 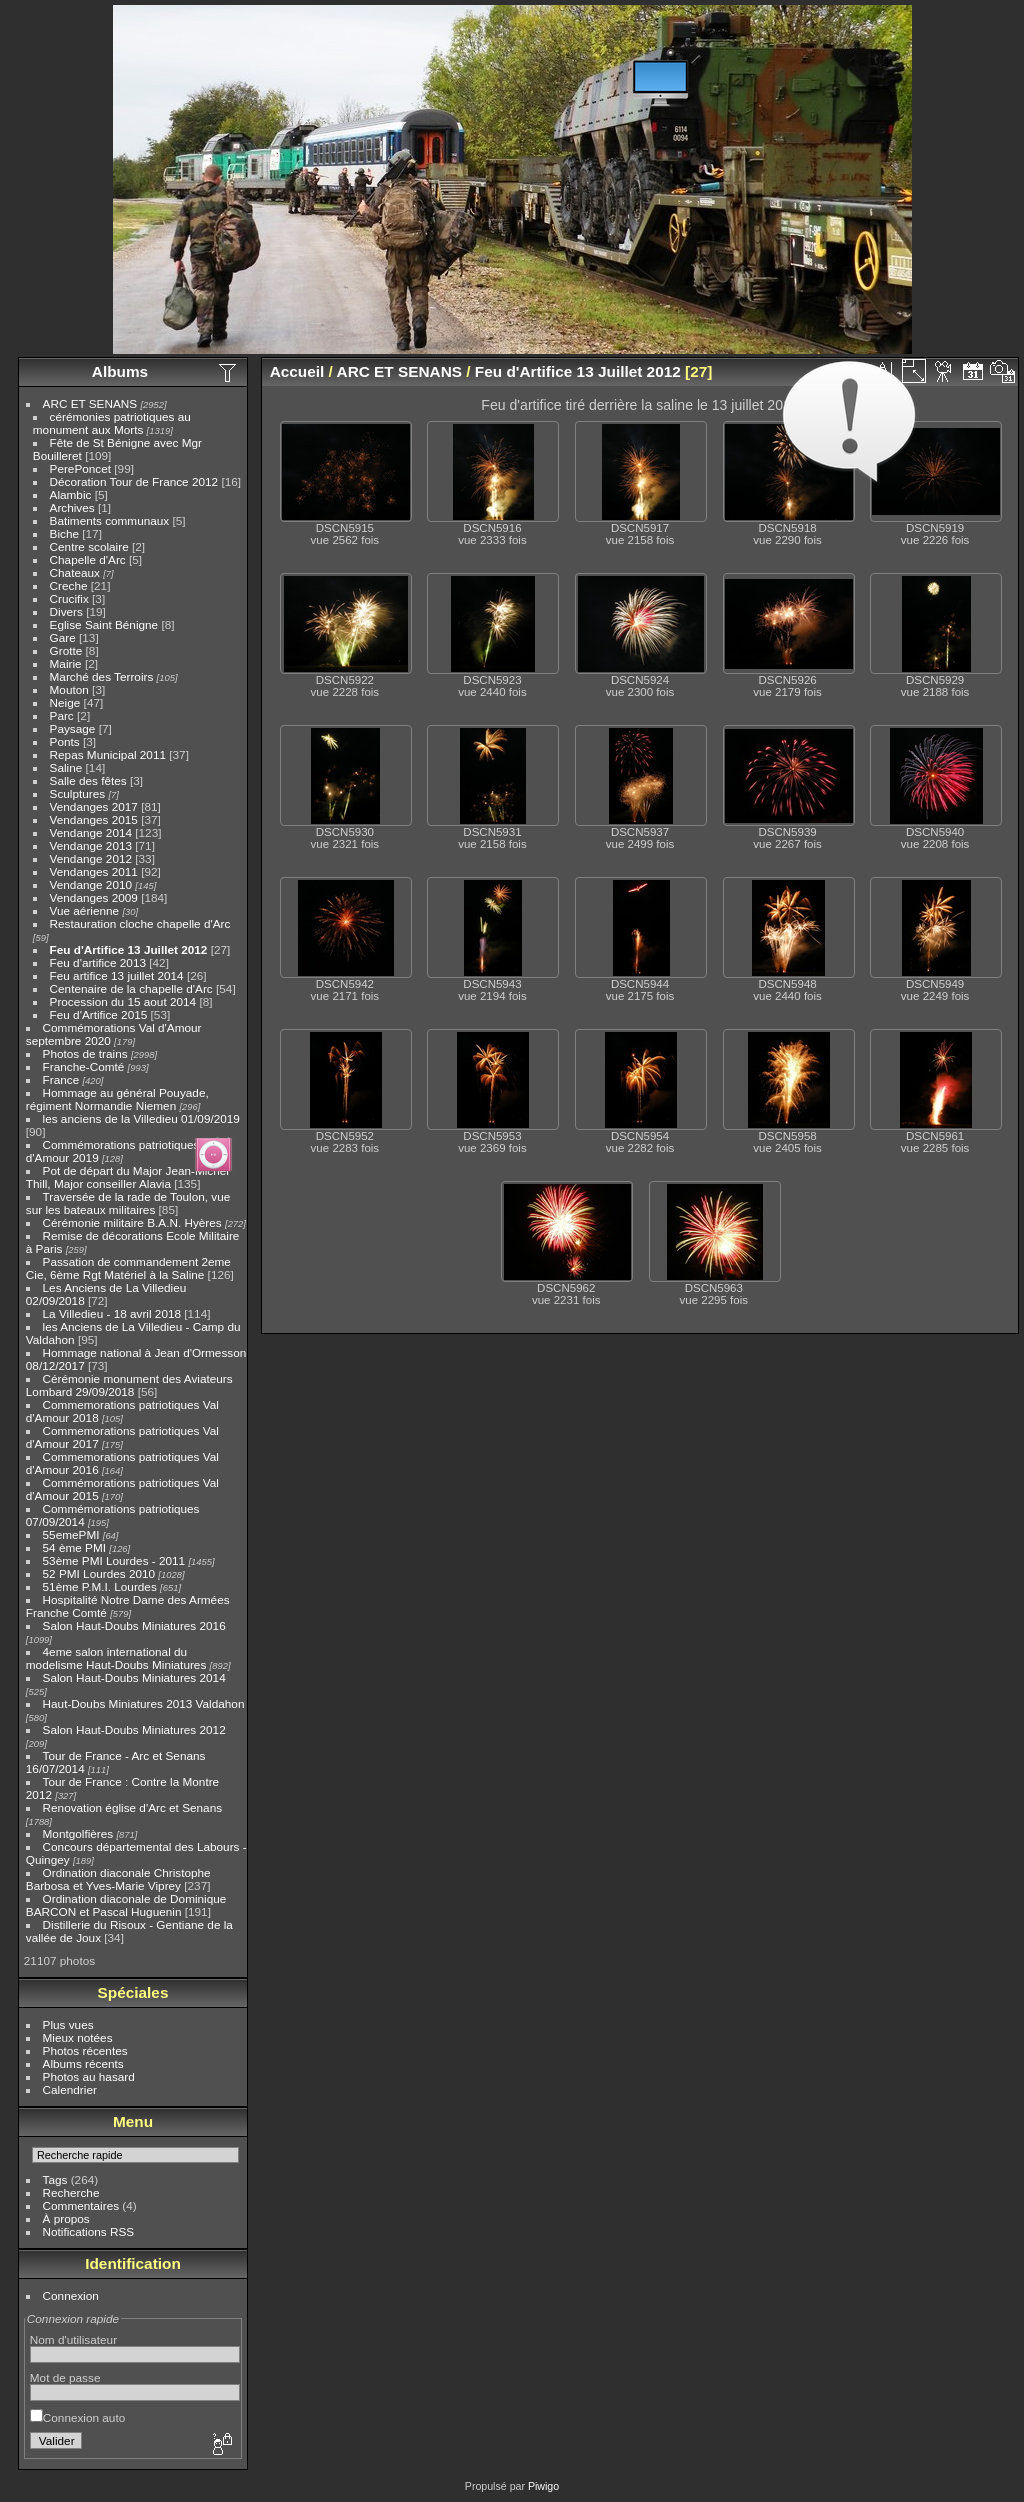 I want to click on indicates an important notification or alert message, so click(x=850, y=417).